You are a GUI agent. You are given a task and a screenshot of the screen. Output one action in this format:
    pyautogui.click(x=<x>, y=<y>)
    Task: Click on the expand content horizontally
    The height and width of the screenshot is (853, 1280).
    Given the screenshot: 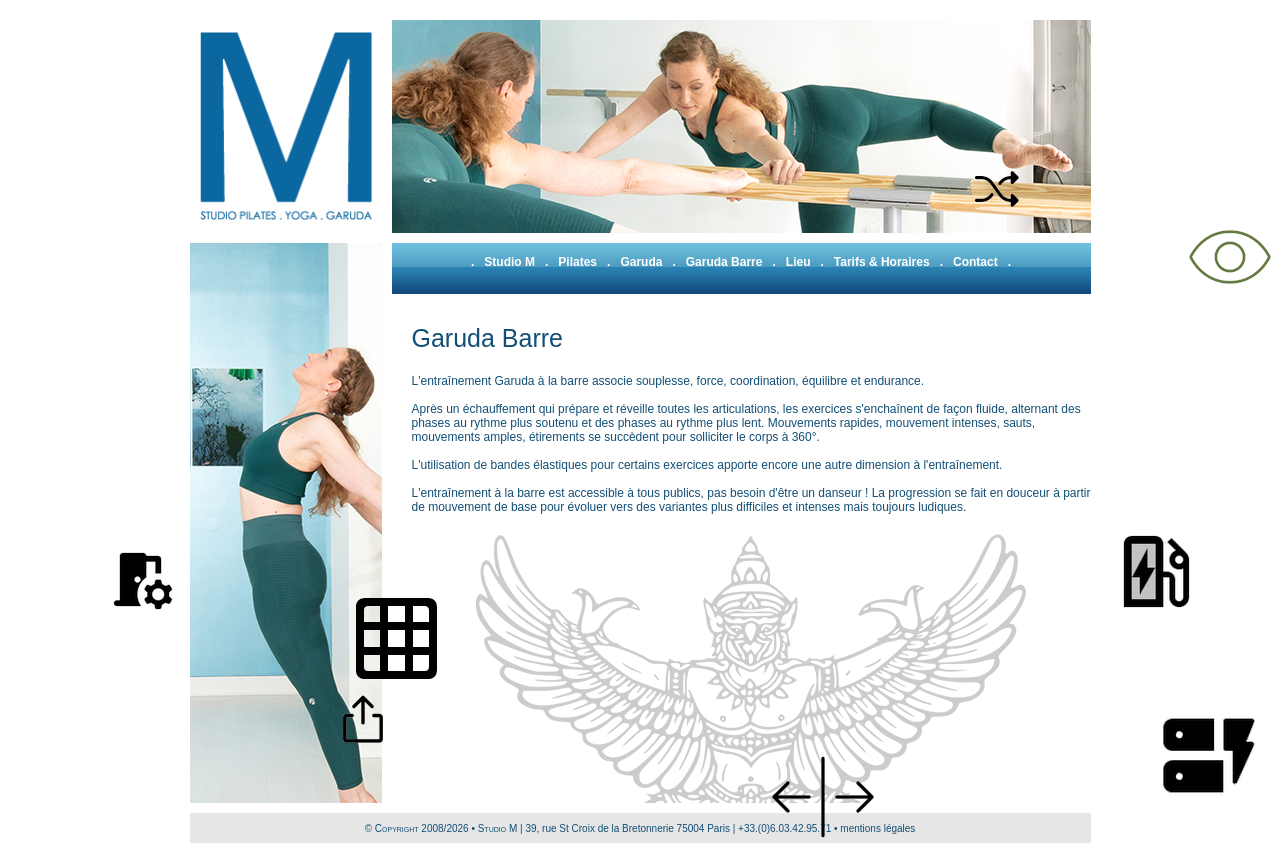 What is the action you would take?
    pyautogui.click(x=823, y=797)
    